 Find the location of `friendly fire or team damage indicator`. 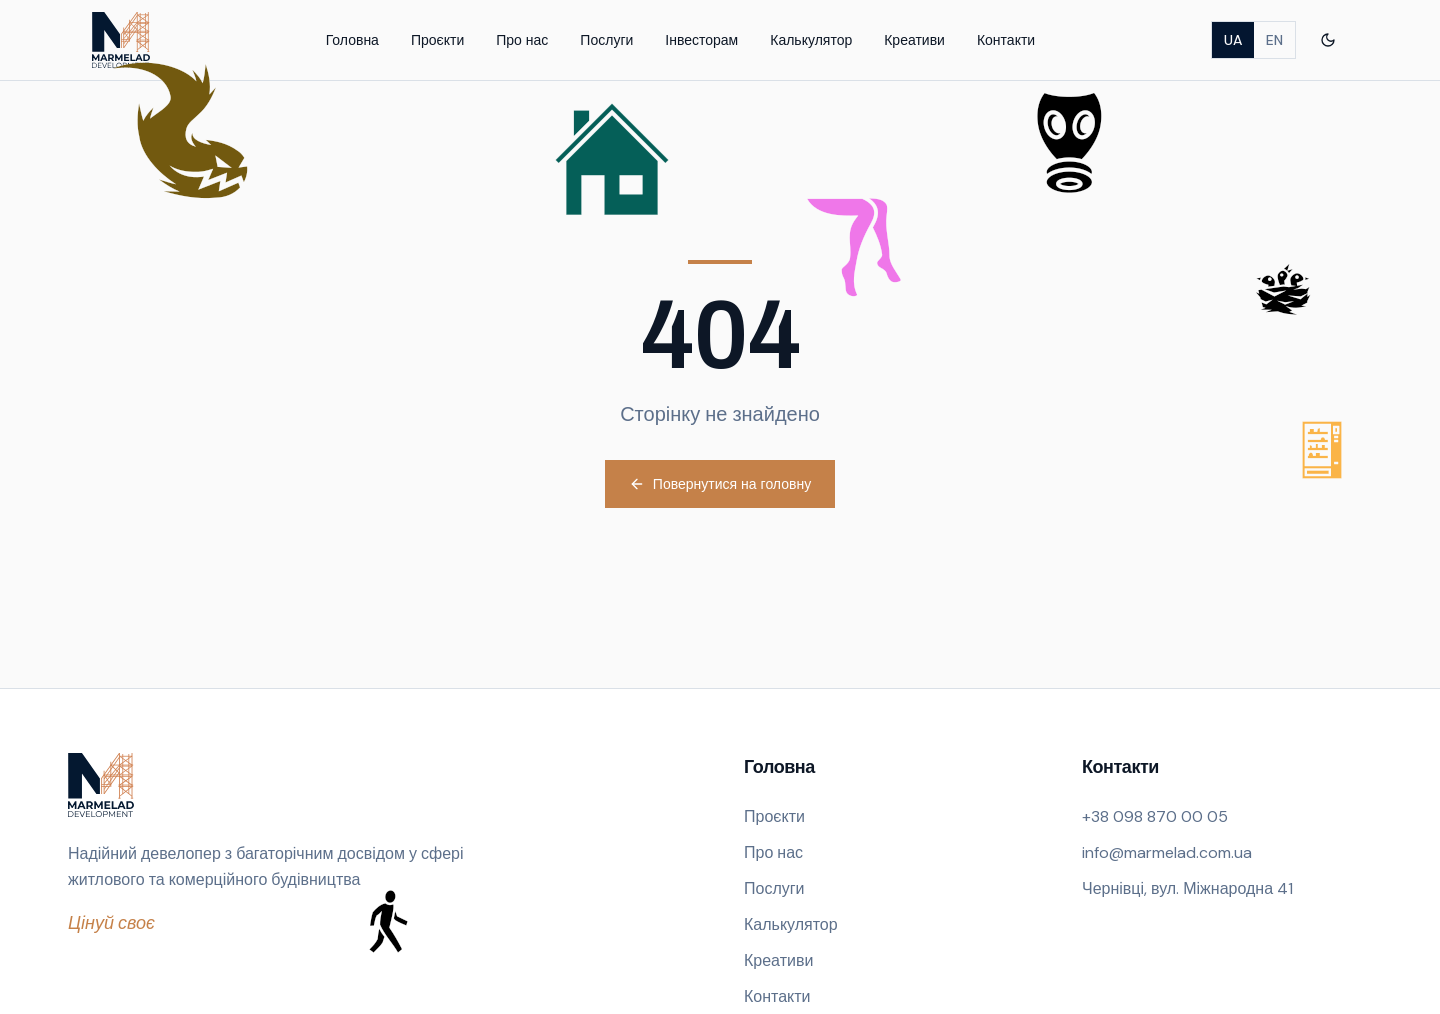

friendly fire or team damage indicator is located at coordinates (179, 130).